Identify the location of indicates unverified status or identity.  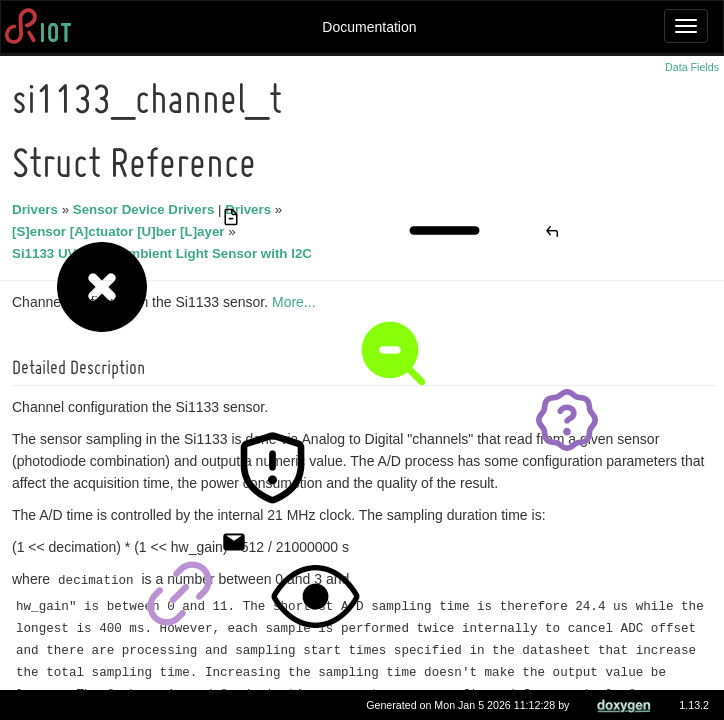
(567, 420).